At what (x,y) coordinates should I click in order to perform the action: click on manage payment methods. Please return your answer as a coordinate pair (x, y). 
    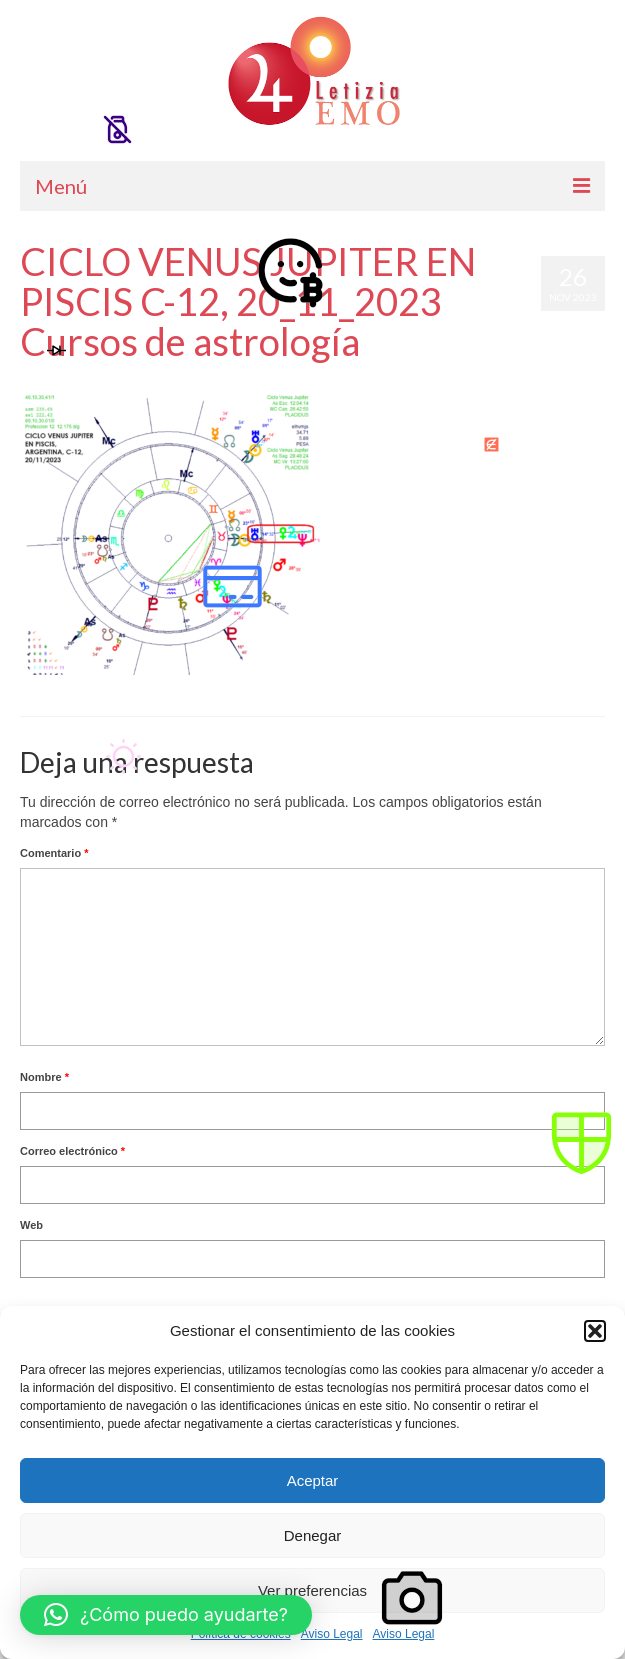
    Looking at the image, I should click on (232, 586).